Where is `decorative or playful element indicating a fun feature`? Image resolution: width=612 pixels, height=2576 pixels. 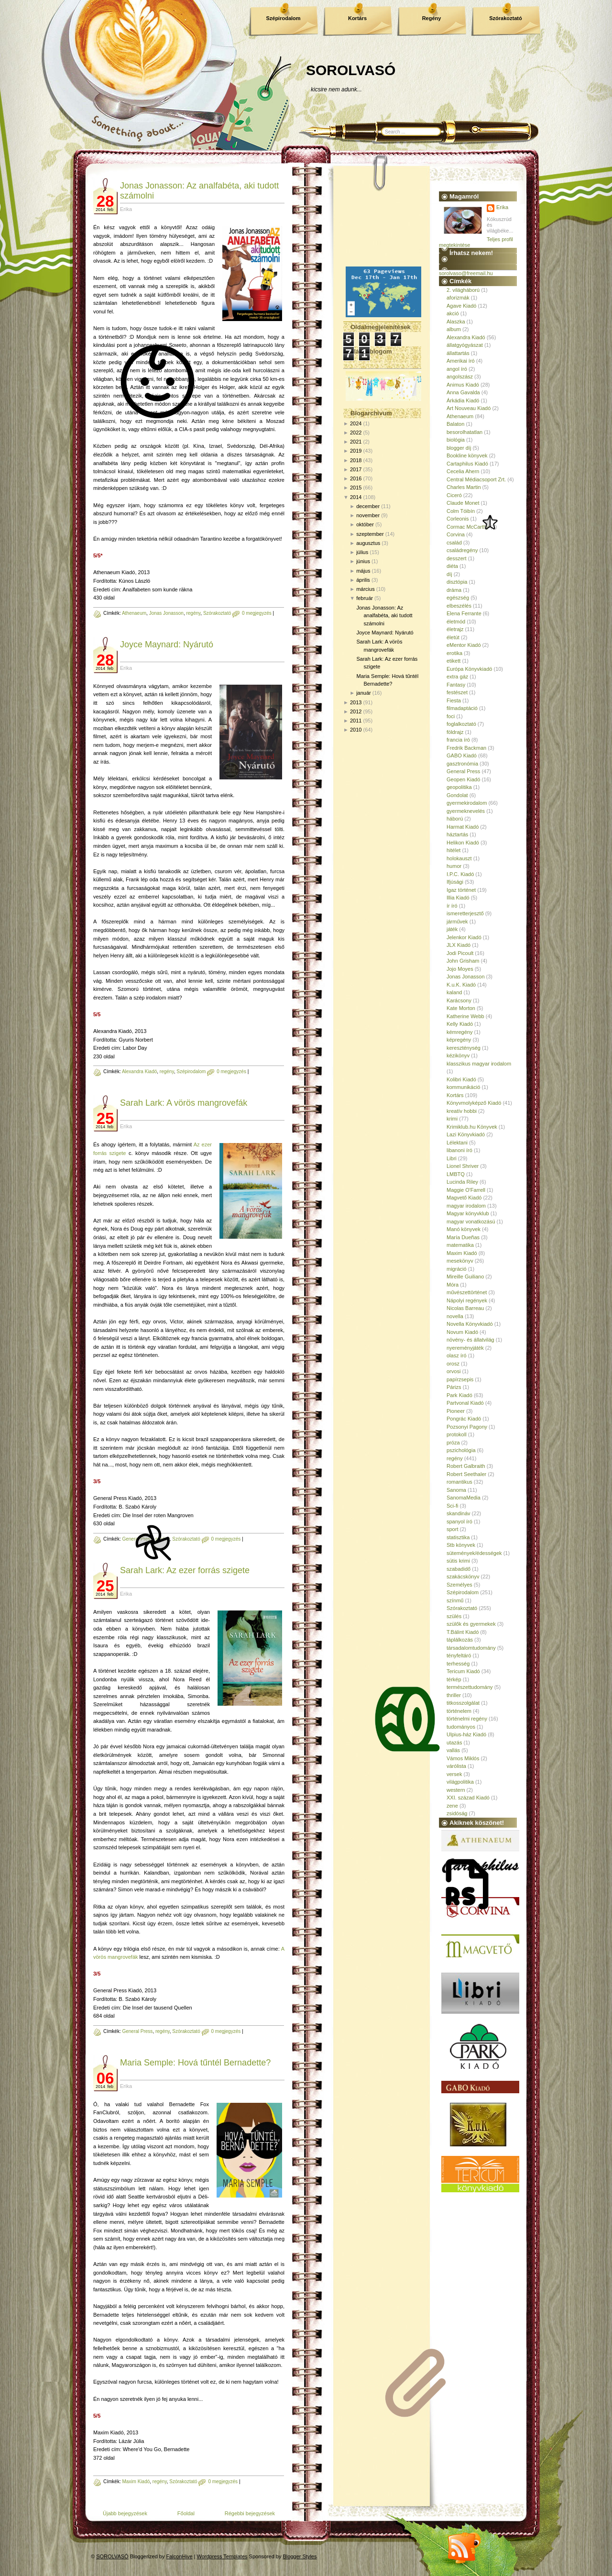 decorative or playful element indicating a fun feature is located at coordinates (154, 1543).